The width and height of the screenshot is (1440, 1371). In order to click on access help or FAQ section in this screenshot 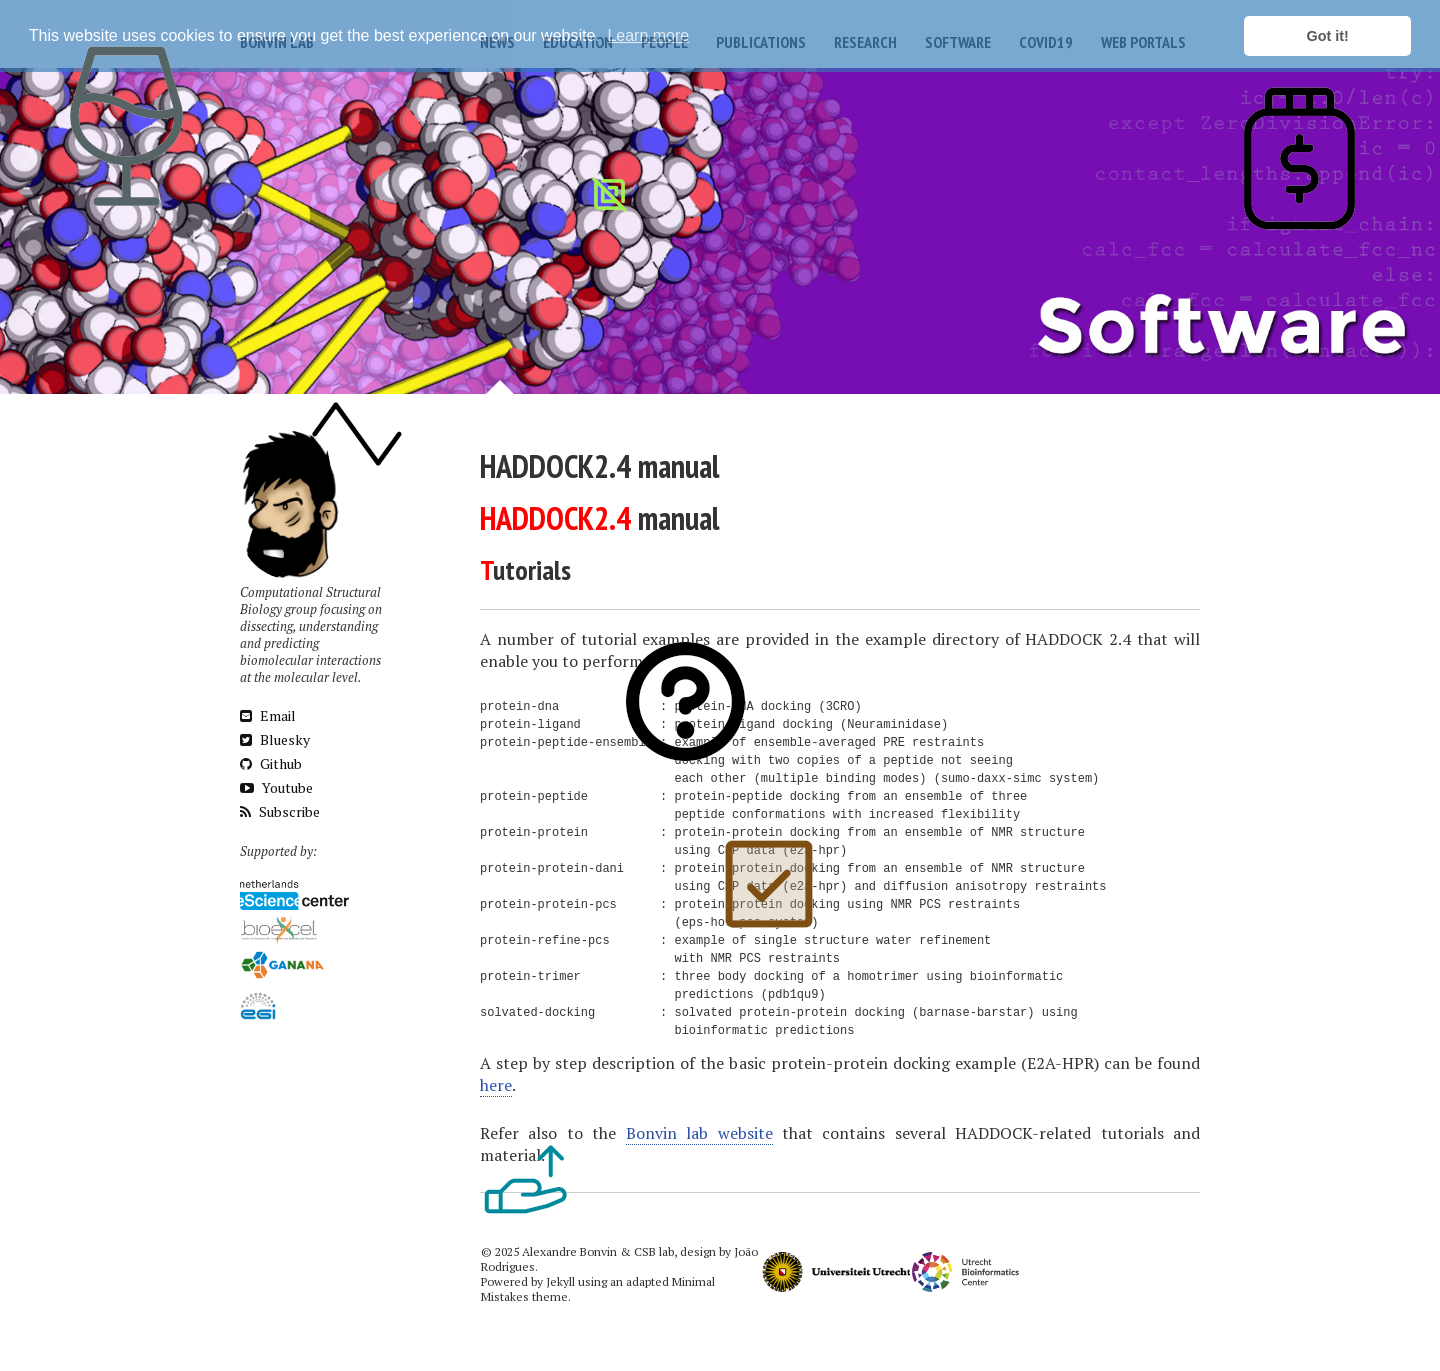, I will do `click(685, 701)`.